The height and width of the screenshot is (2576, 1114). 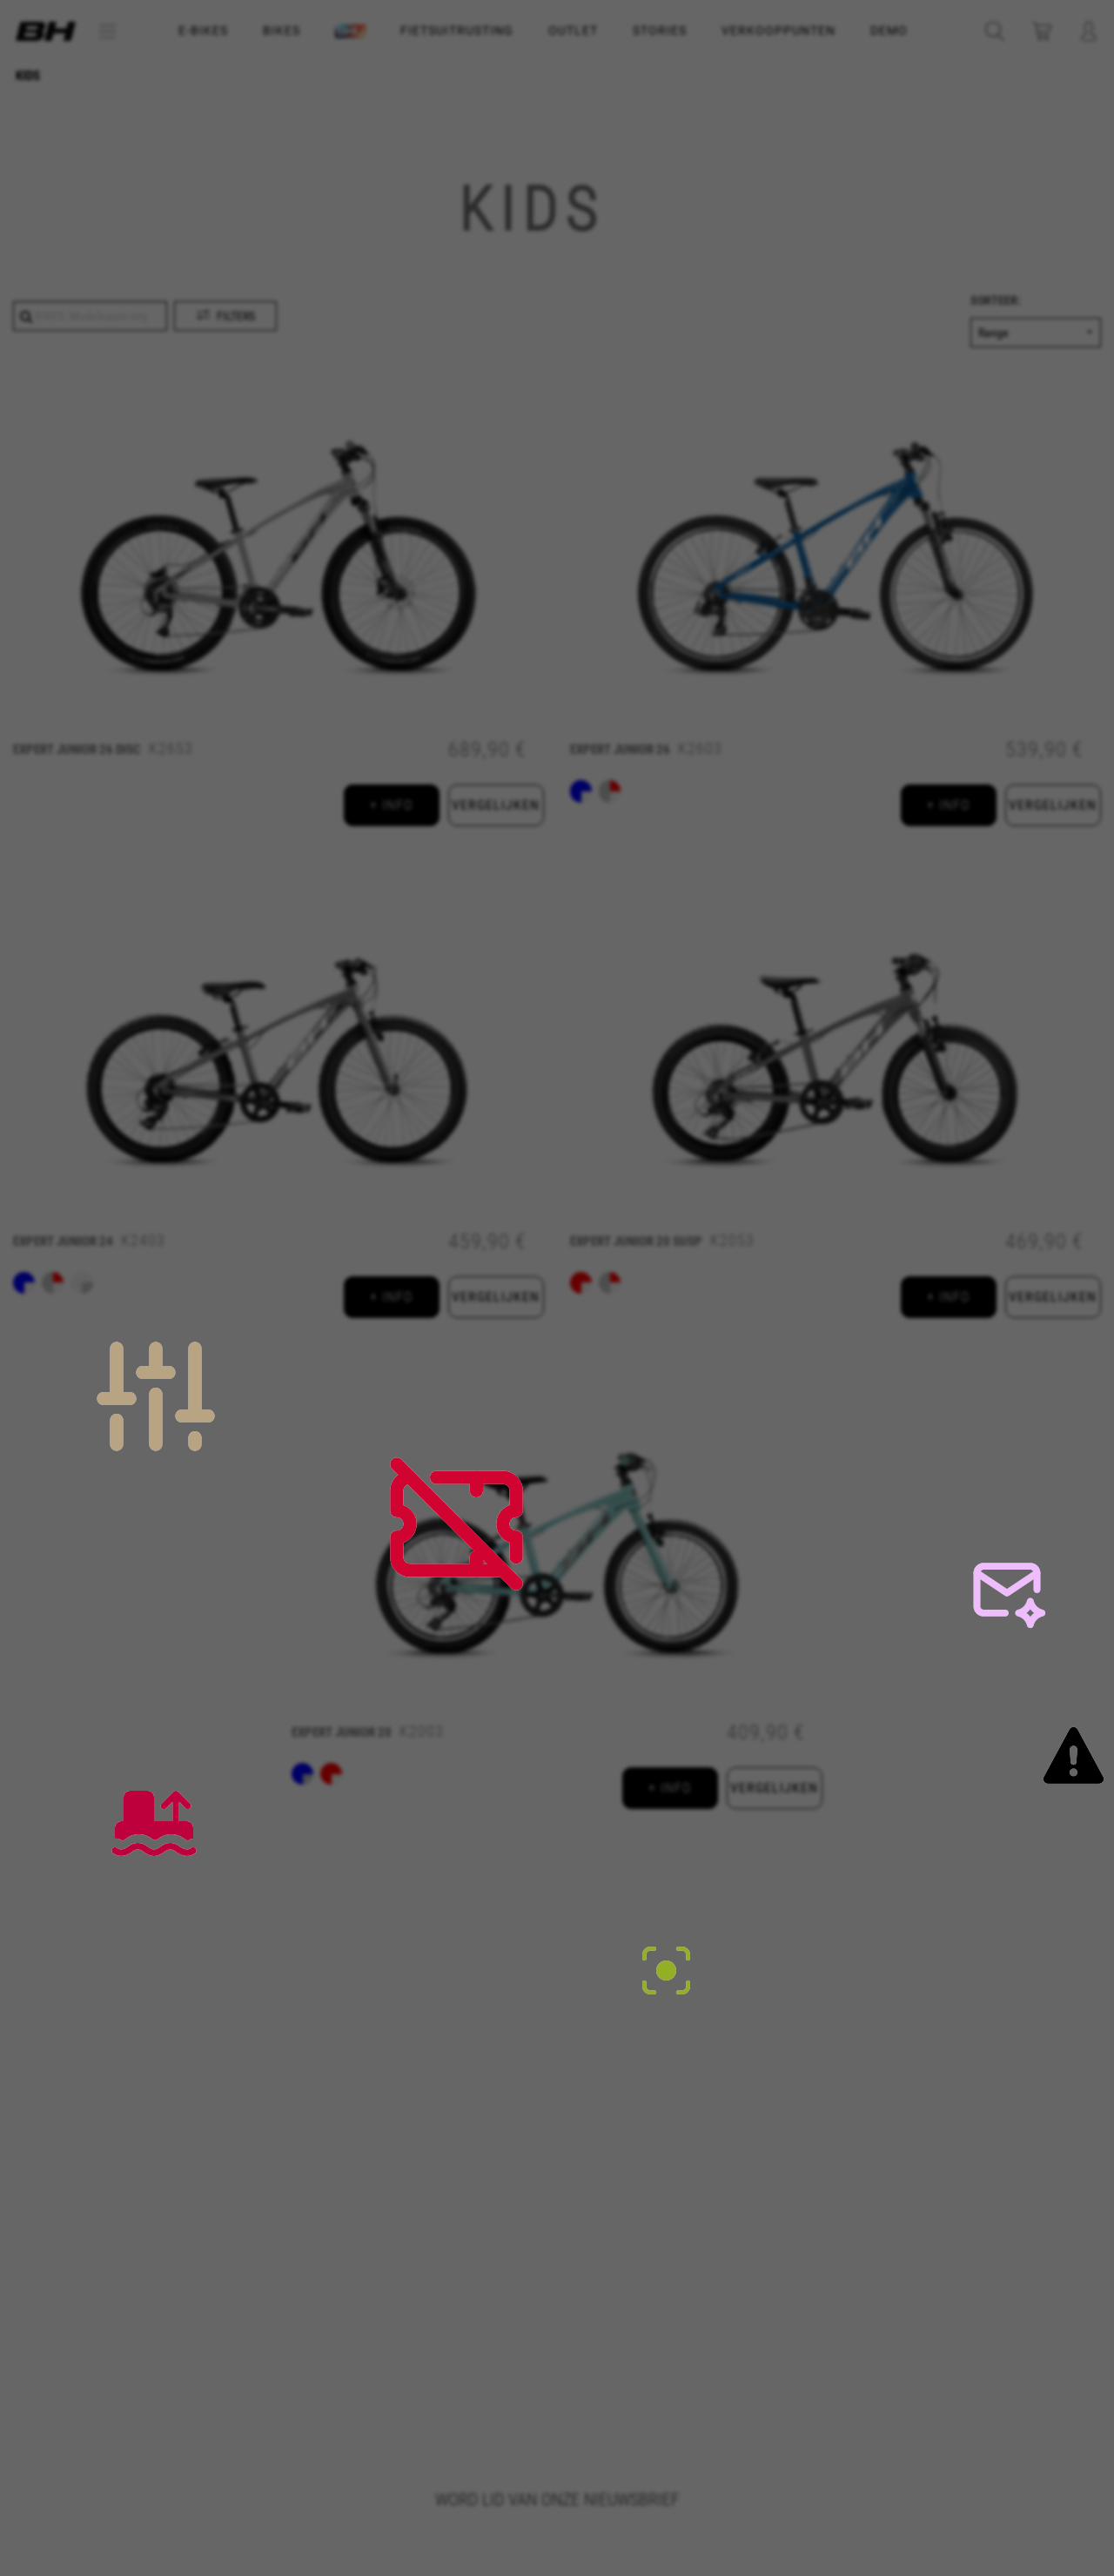 What do you see at coordinates (1073, 1757) in the screenshot?
I see `indicates a warning or caution state` at bounding box center [1073, 1757].